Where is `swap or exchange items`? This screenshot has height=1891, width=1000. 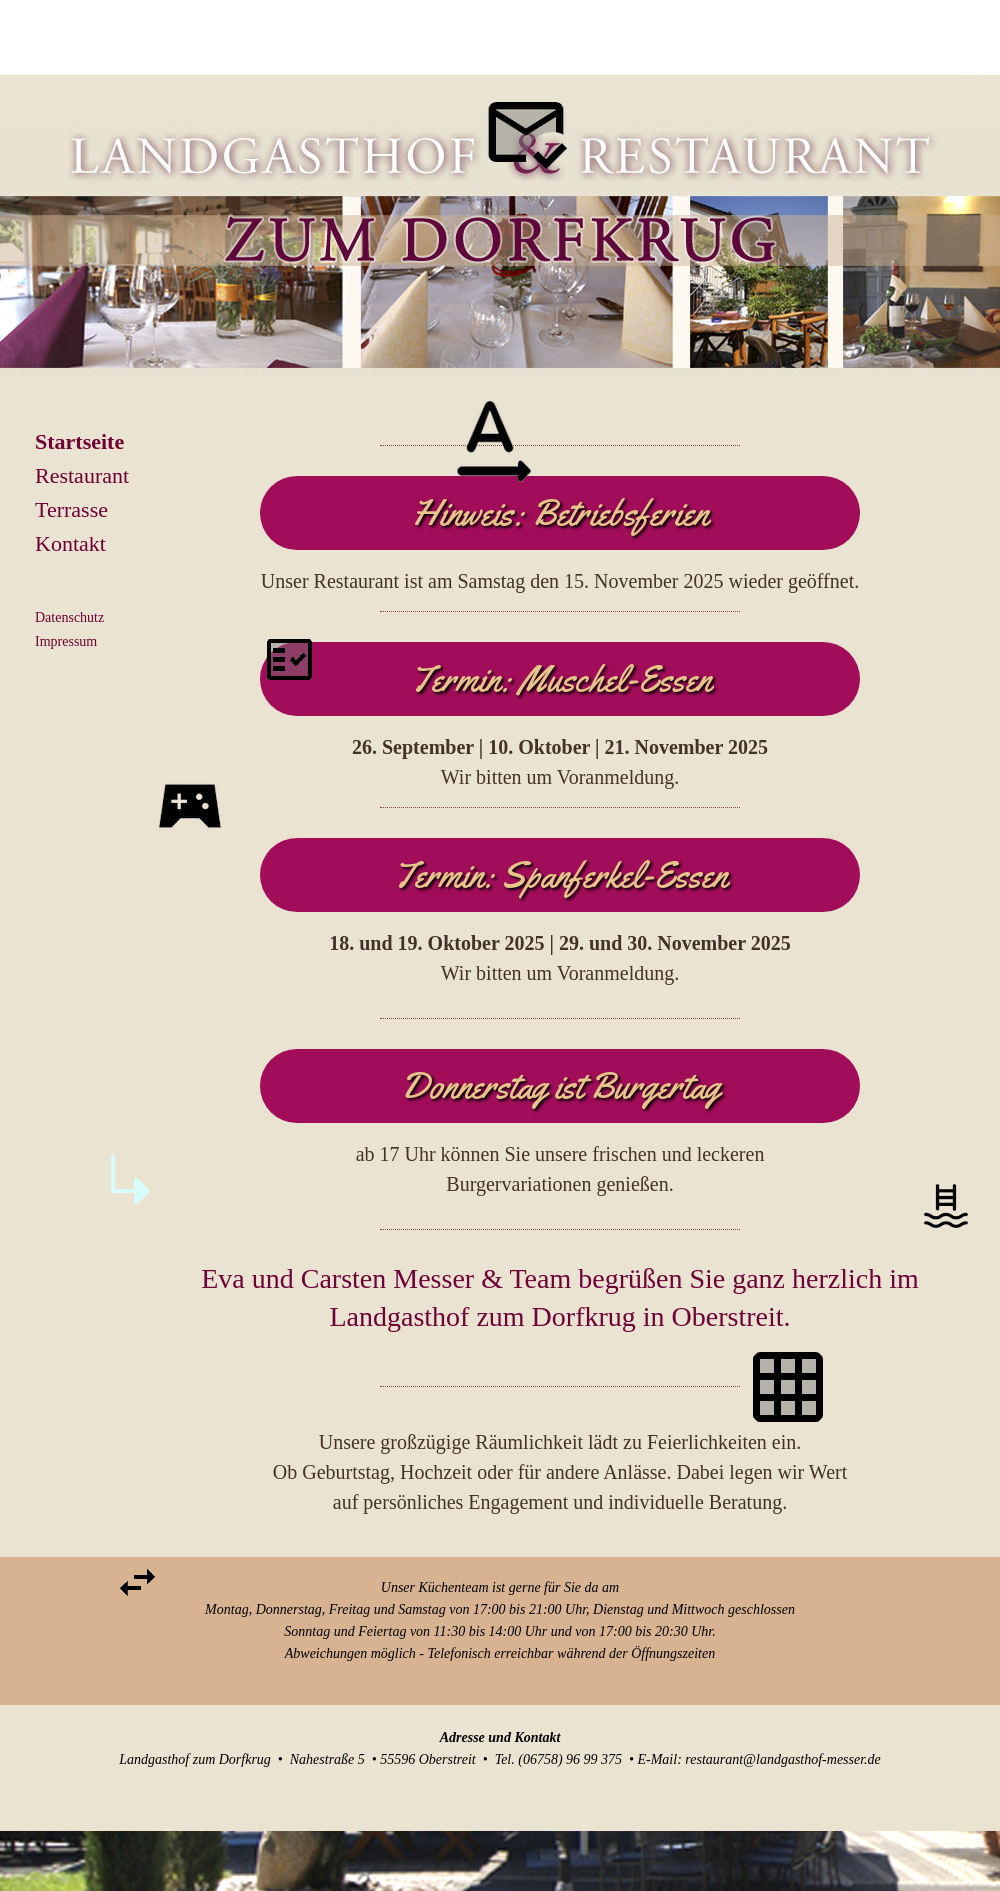 swap or exchange items is located at coordinates (137, 1582).